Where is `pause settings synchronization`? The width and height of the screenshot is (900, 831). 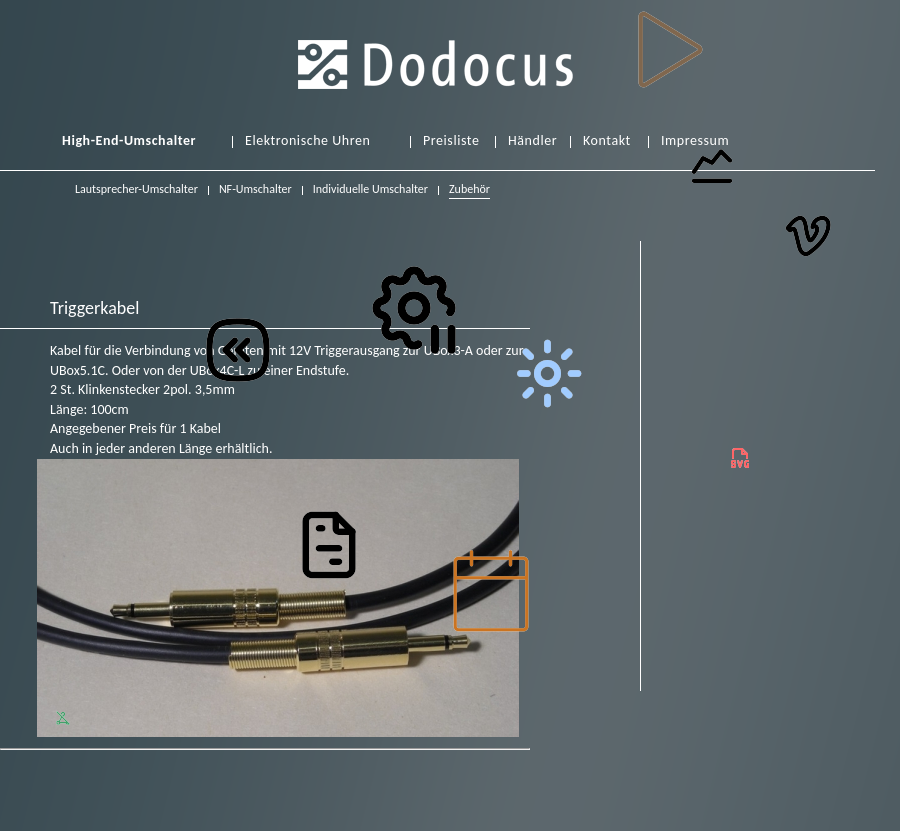
pause settings synchronization is located at coordinates (414, 308).